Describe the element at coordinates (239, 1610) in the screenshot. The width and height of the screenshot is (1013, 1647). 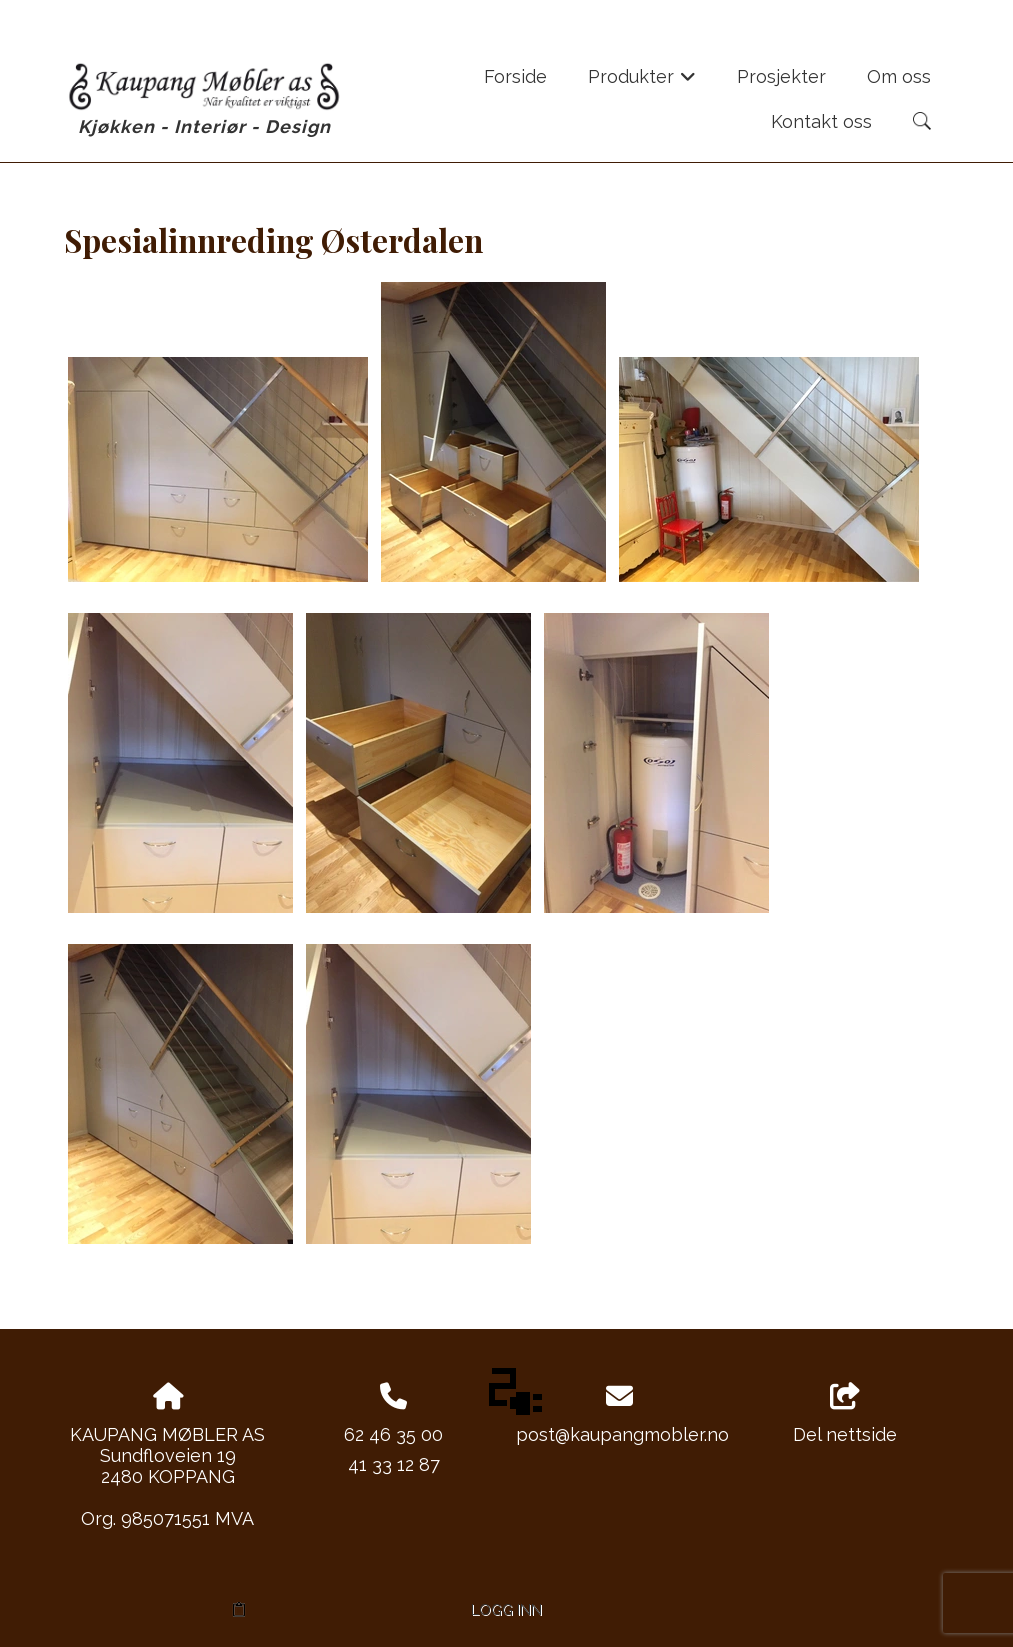
I see `paste content from clipboard` at that location.